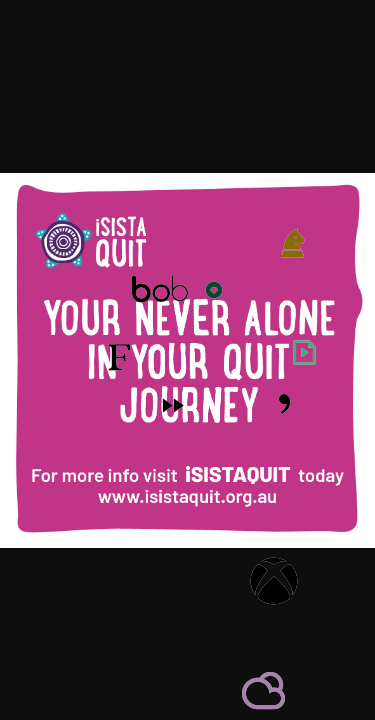 The image size is (375, 720). What do you see at coordinates (160, 289) in the screenshot?
I see `open the HiBob HR platform` at bounding box center [160, 289].